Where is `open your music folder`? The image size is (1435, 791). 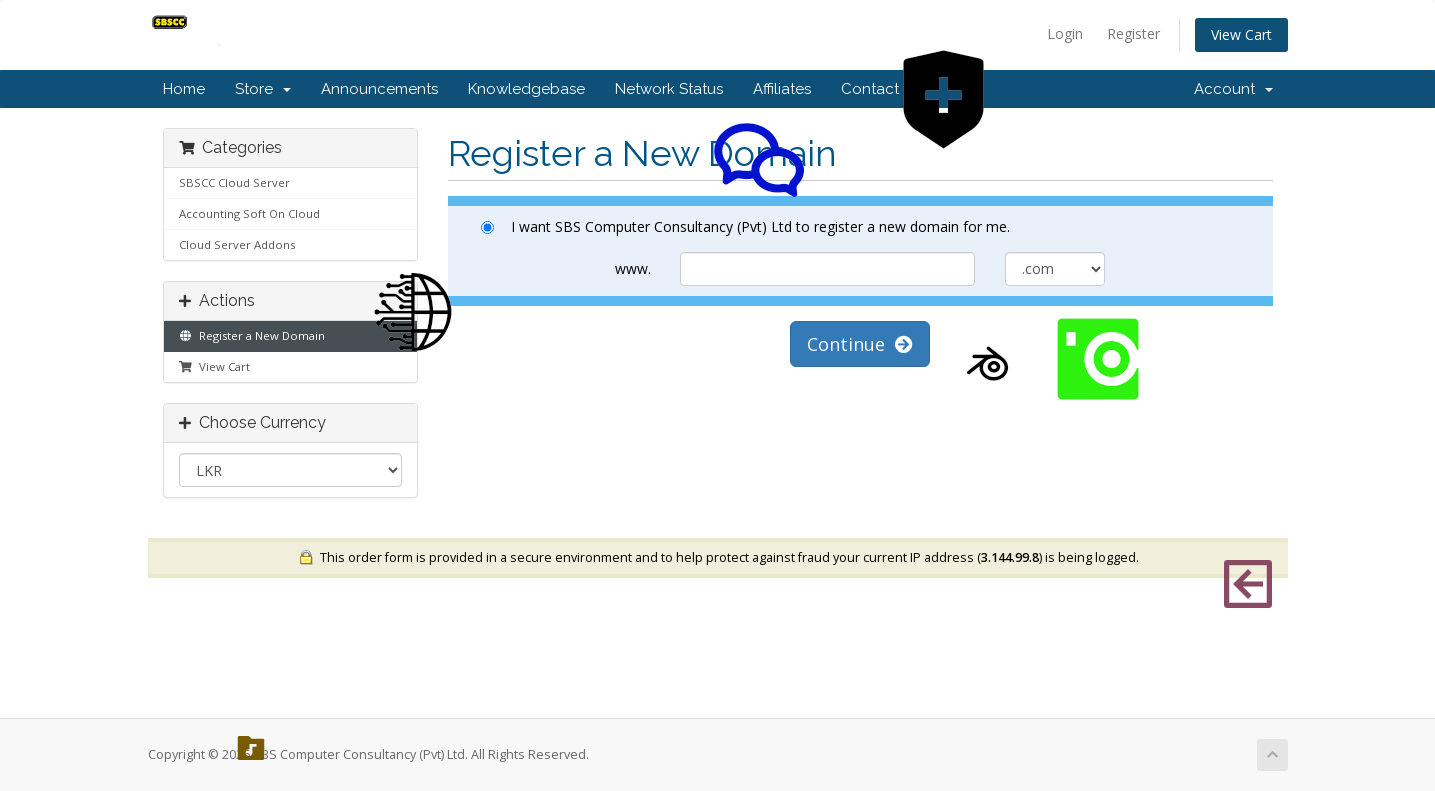 open your music folder is located at coordinates (251, 748).